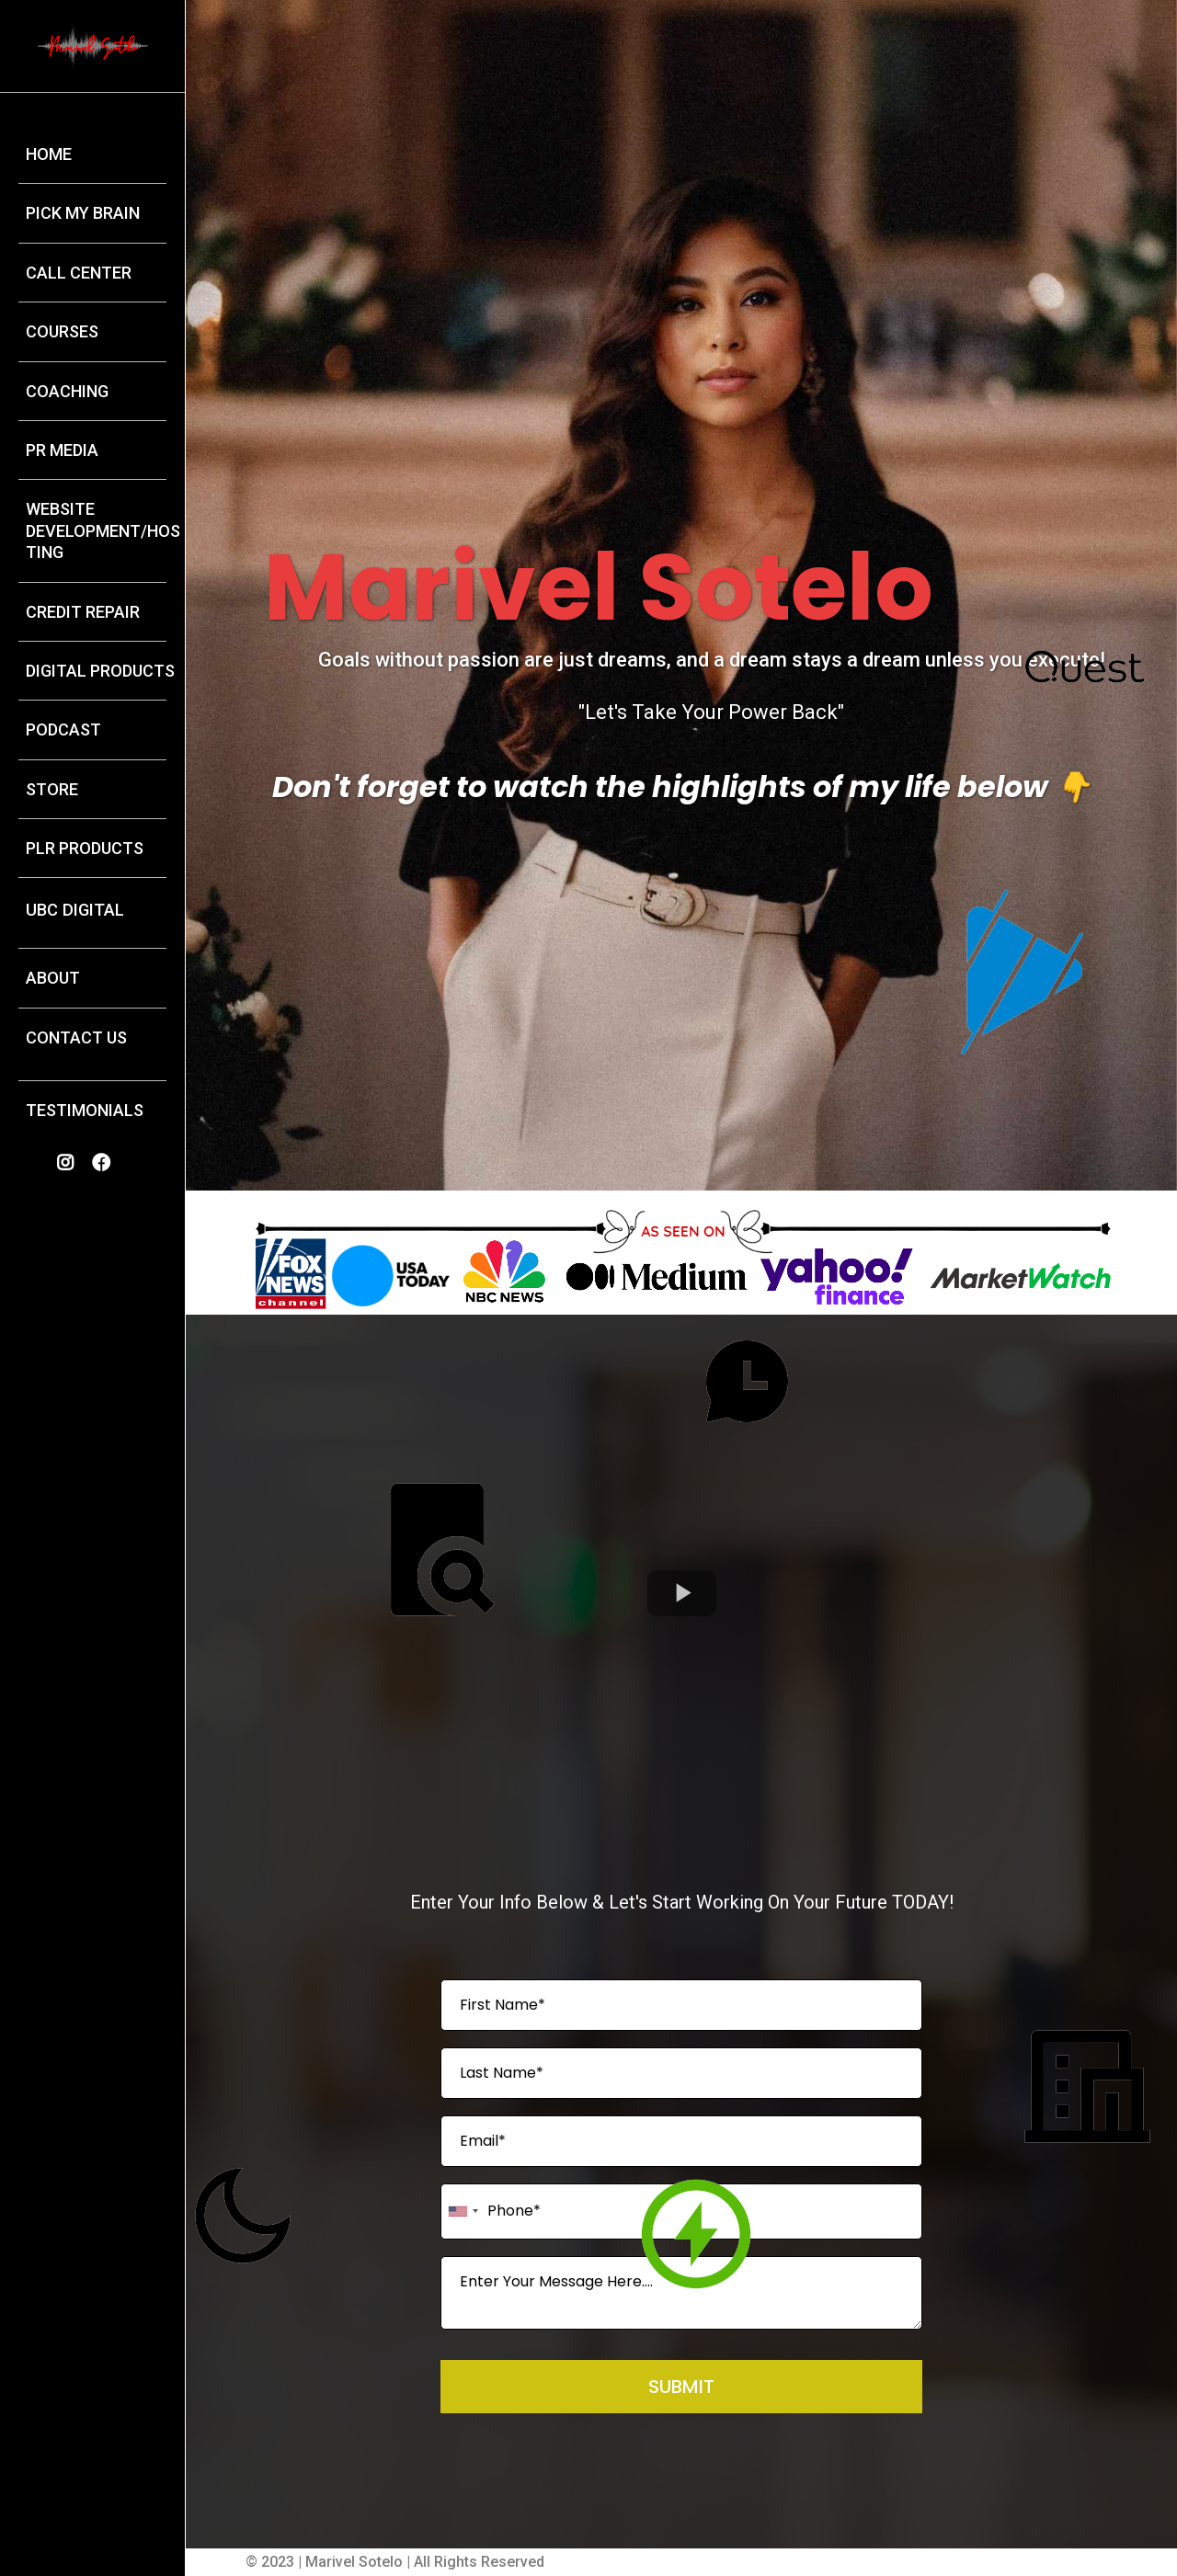 The width and height of the screenshot is (1177, 2576). I want to click on play or access DVD media content, so click(696, 2234).